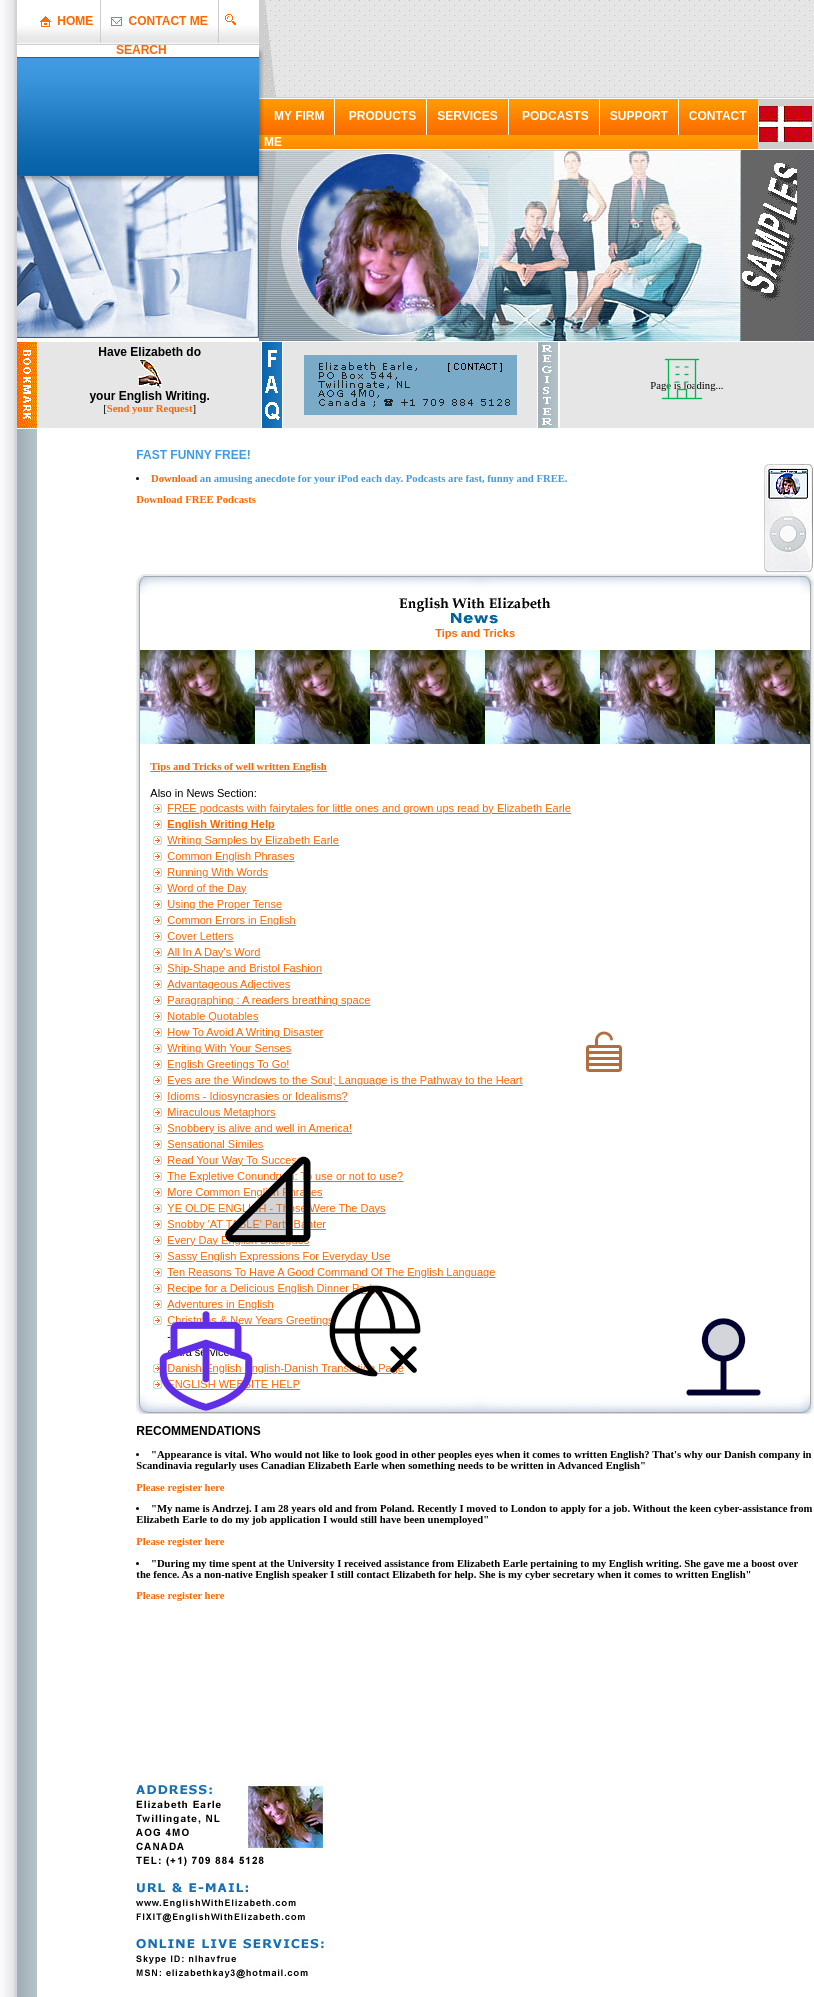 This screenshot has width=814, height=1997. What do you see at coordinates (604, 1054) in the screenshot?
I see `unlocked or unsecured state` at bounding box center [604, 1054].